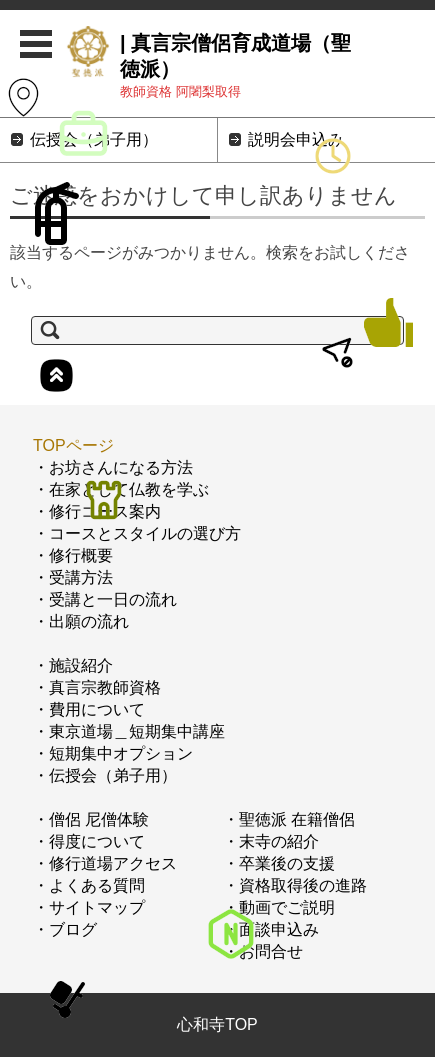  I want to click on access castle or fortress-themed game, so click(104, 500).